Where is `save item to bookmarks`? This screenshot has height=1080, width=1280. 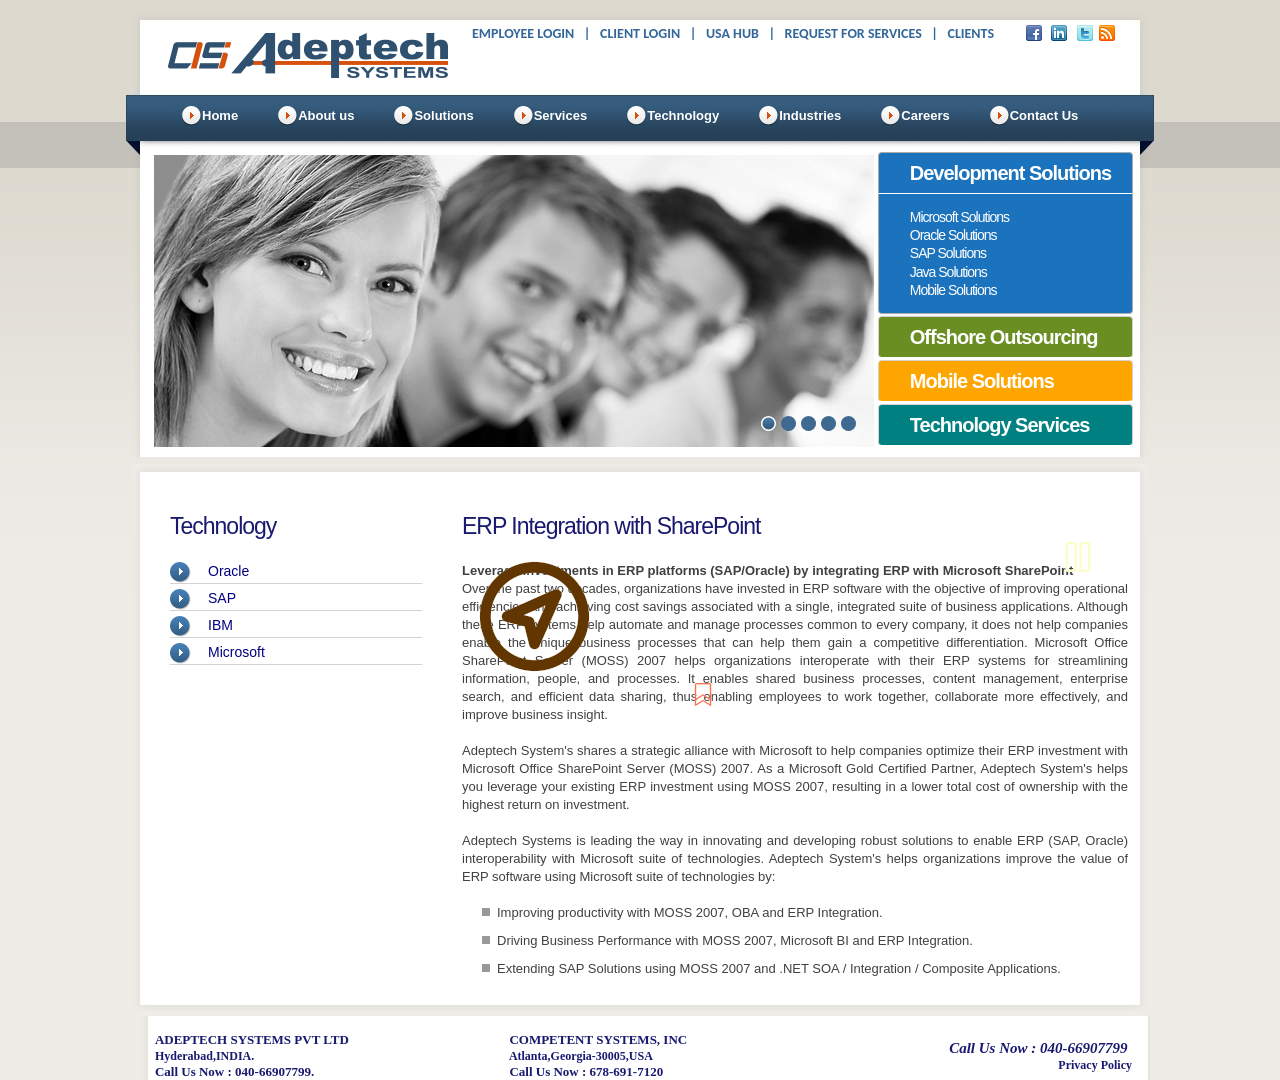 save item to bookmarks is located at coordinates (703, 694).